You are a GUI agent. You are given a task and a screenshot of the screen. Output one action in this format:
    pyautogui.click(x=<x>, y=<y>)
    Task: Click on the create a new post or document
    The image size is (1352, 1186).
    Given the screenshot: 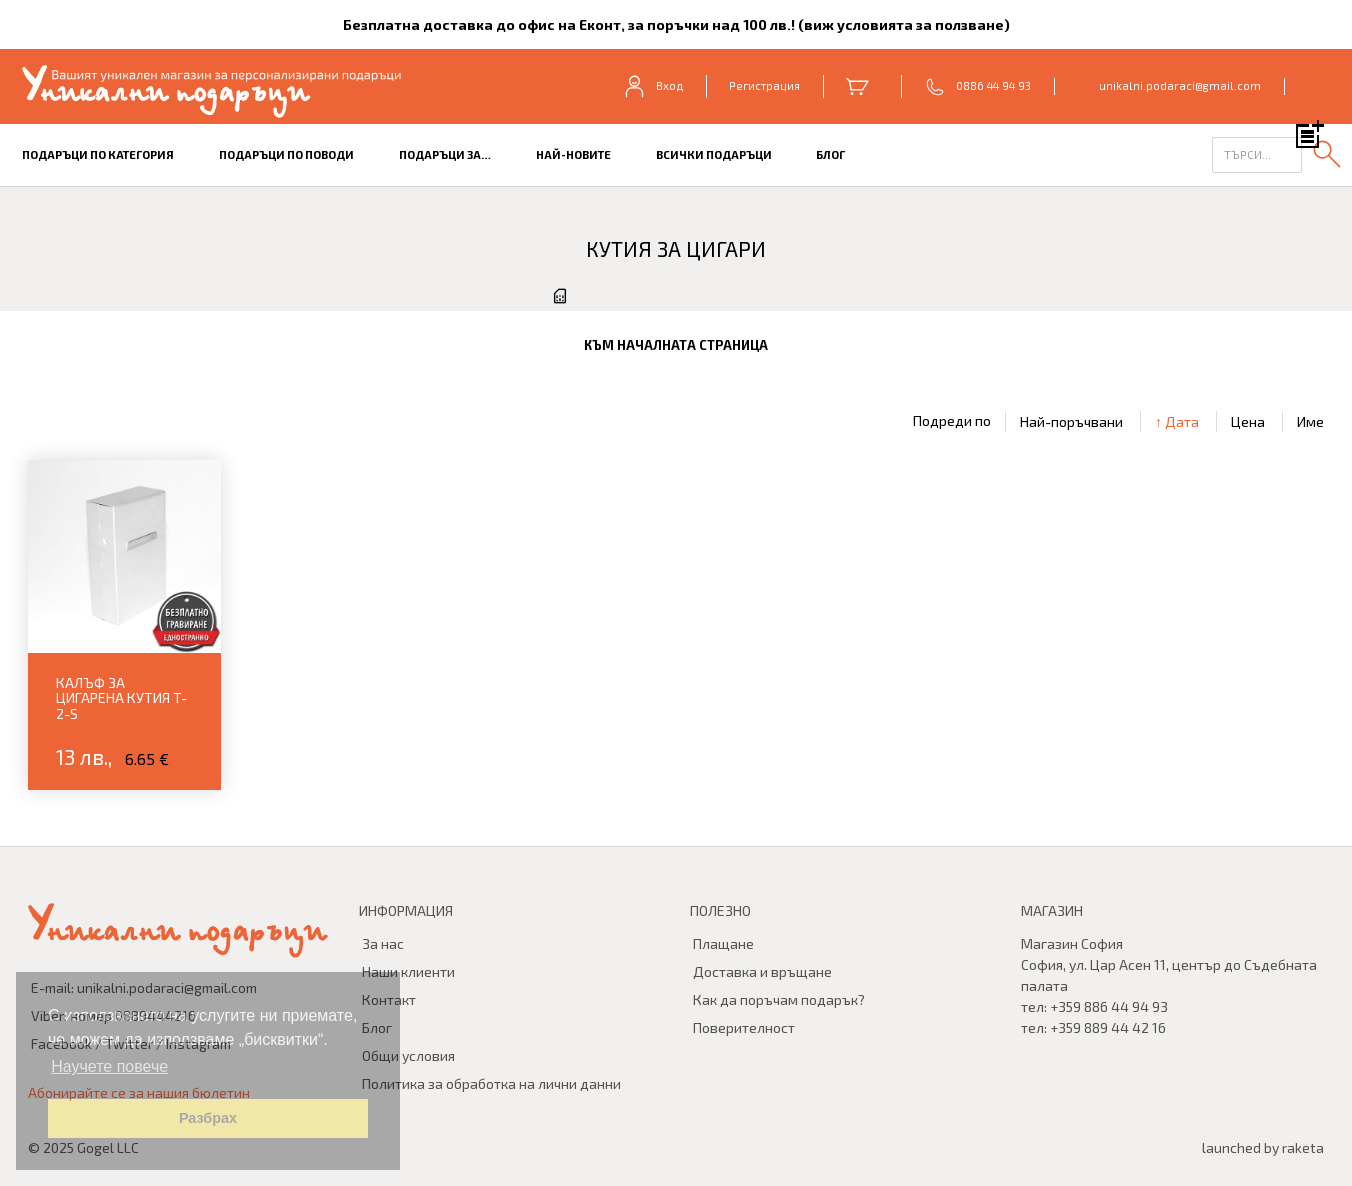 What is the action you would take?
    pyautogui.click(x=1309, y=135)
    